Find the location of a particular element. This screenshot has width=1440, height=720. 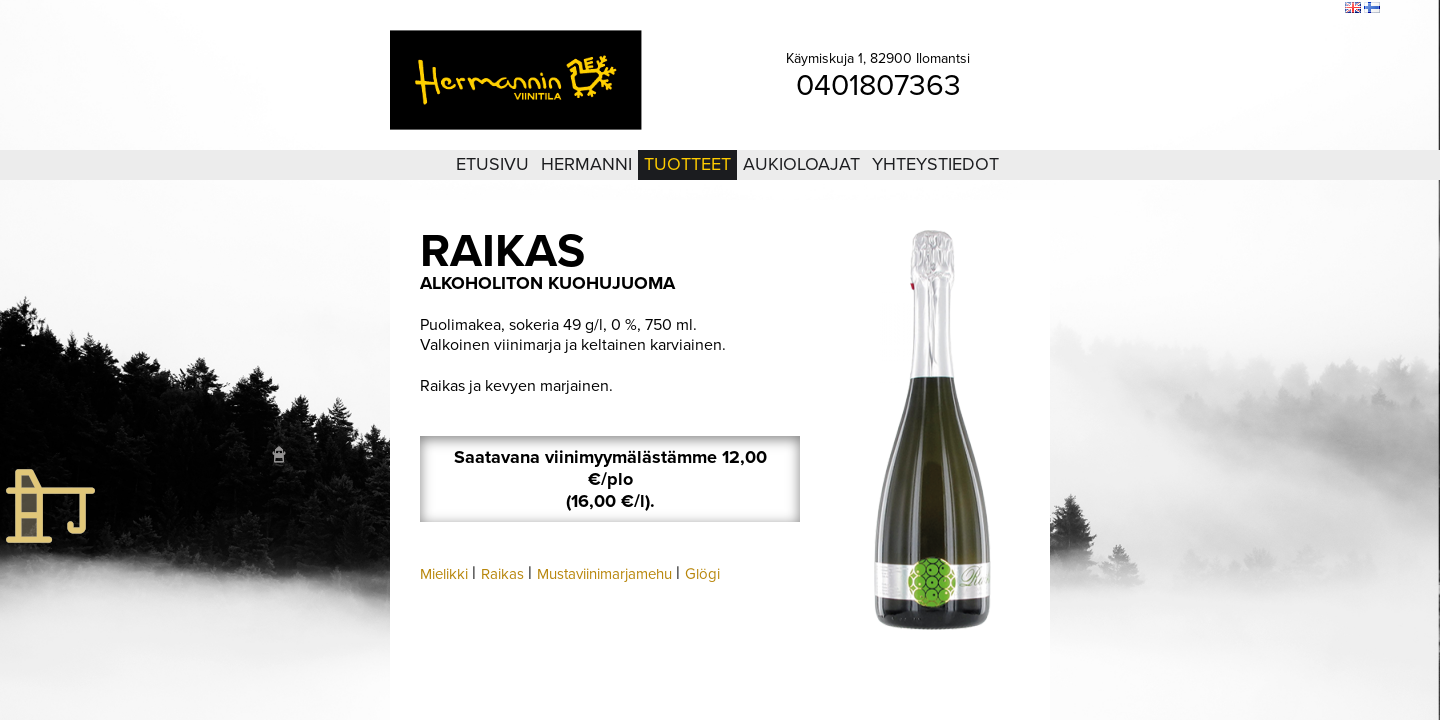

access website accessibility or guidance features is located at coordinates (279, 455).